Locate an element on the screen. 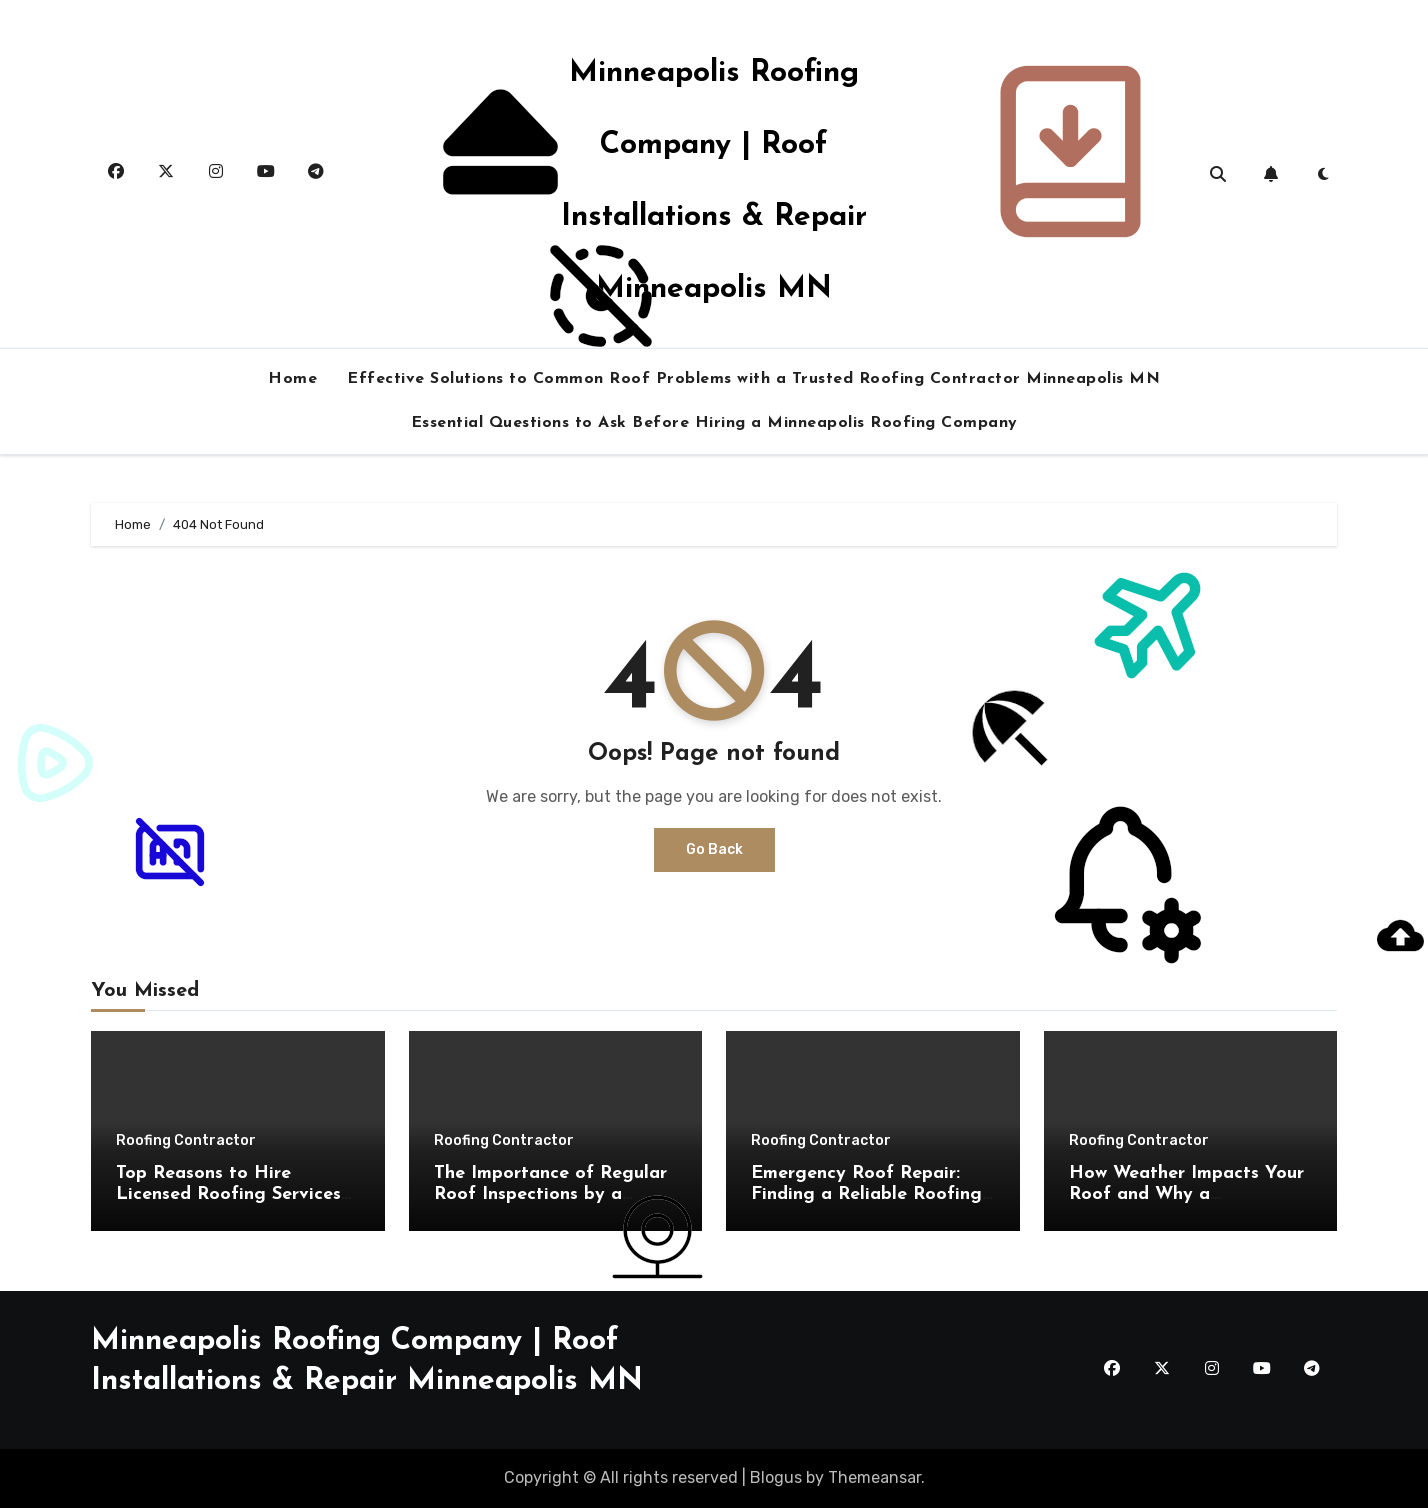 This screenshot has height=1508, width=1428. ad-free mode enabled is located at coordinates (170, 852).